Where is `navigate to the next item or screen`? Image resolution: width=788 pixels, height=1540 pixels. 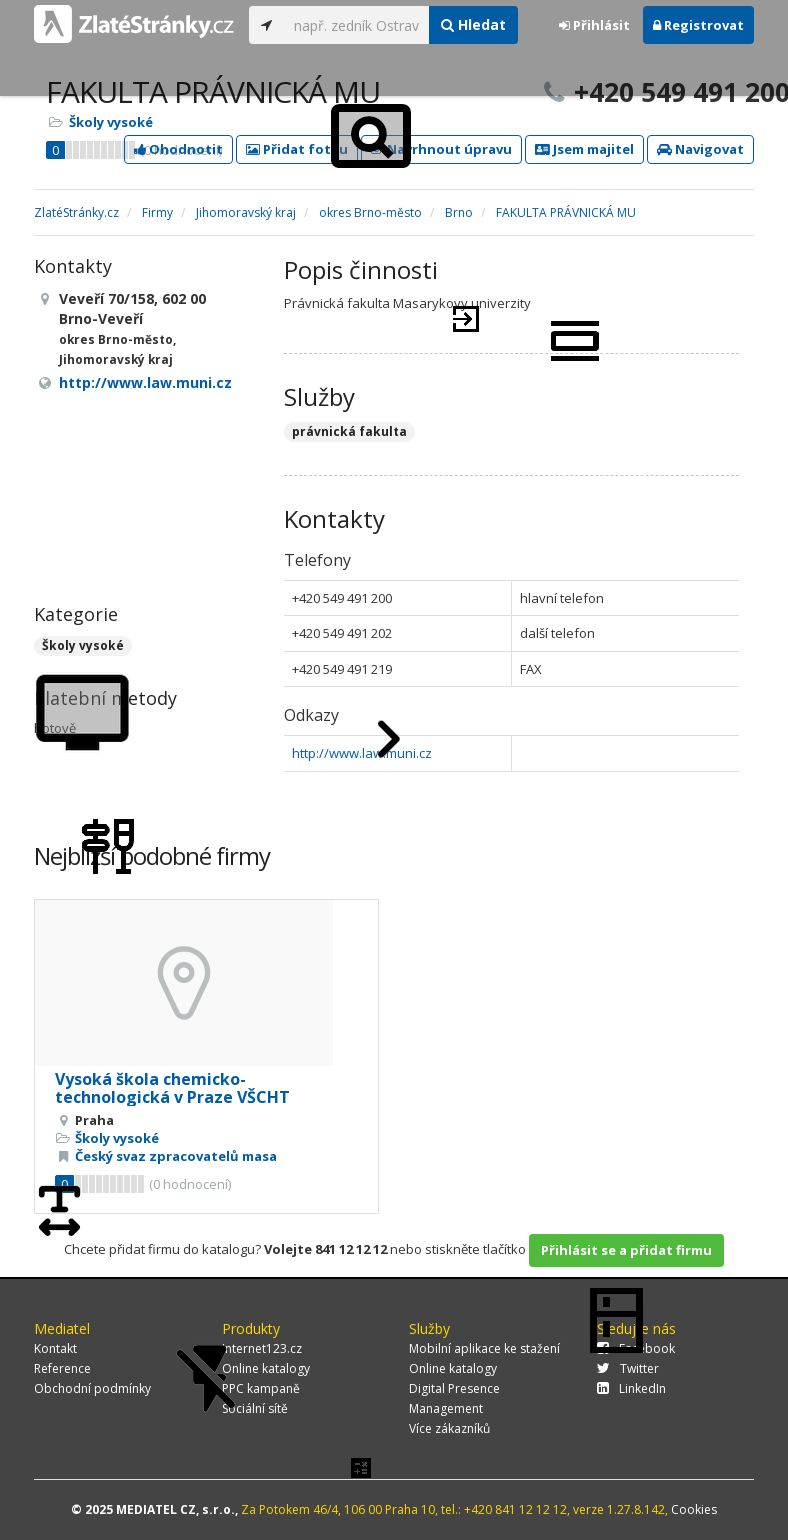
navigate to the next item or screen is located at coordinates (388, 739).